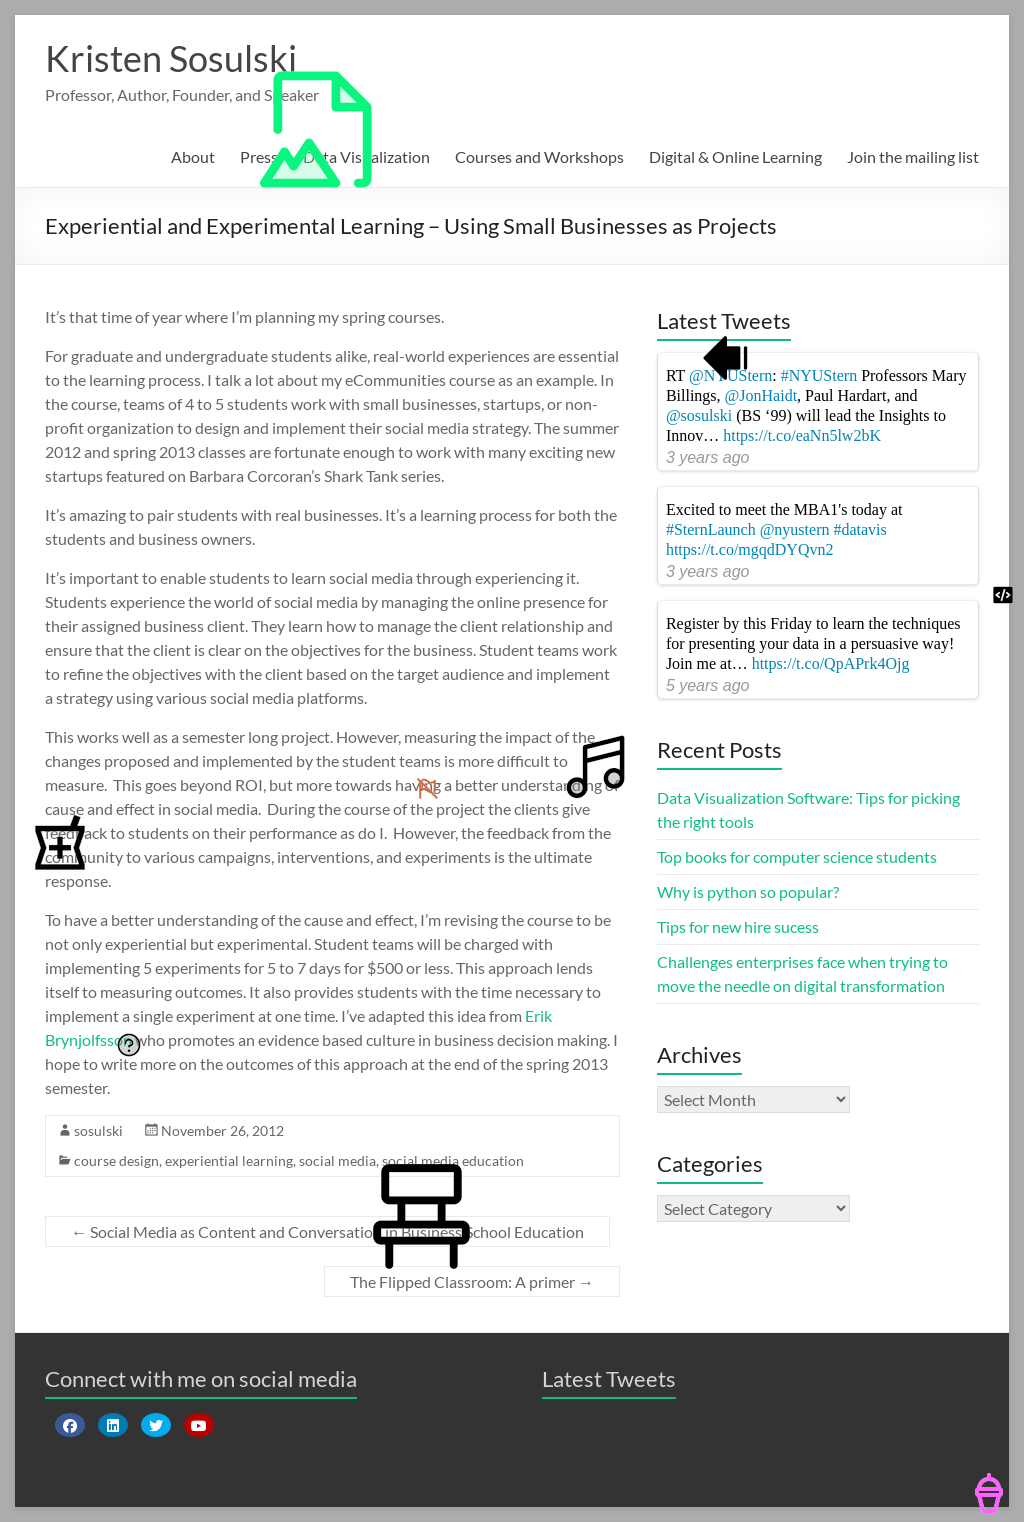 The height and width of the screenshot is (1522, 1024). What do you see at coordinates (322, 129) in the screenshot?
I see `view image file` at bounding box center [322, 129].